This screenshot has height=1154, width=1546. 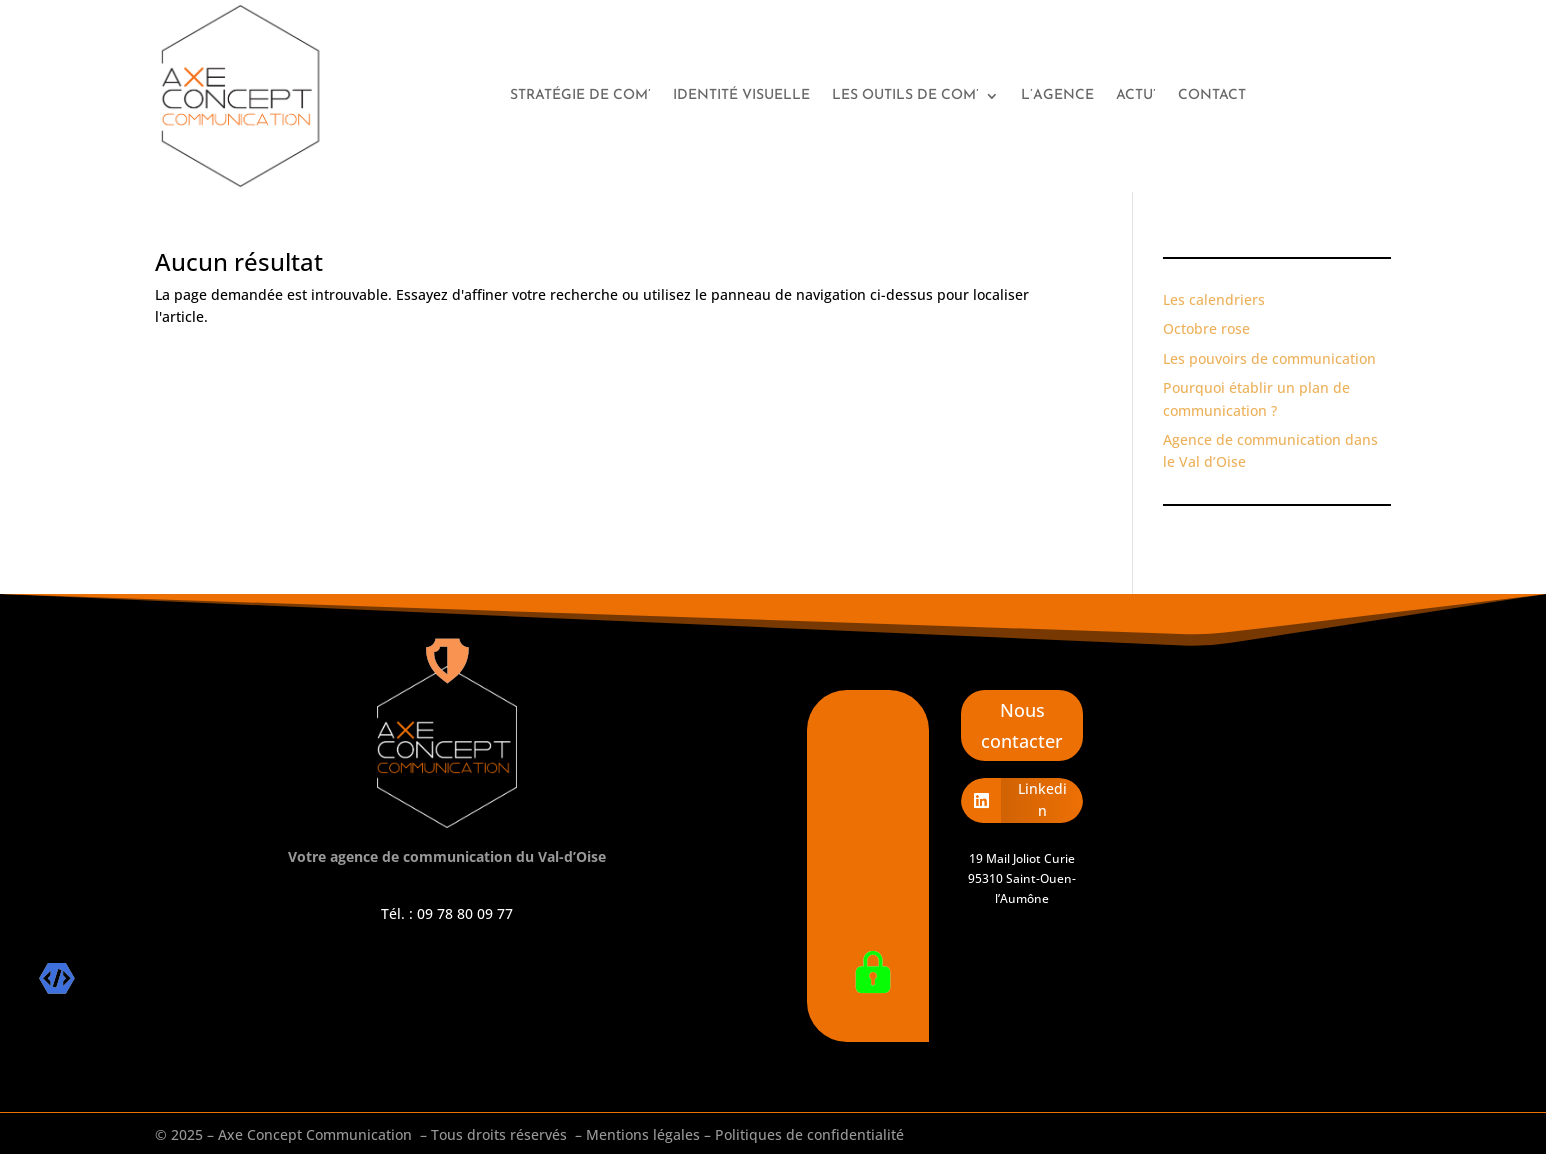 What do you see at coordinates (57, 978) in the screenshot?
I see `indicates an early verified bot developer badge on discord` at bounding box center [57, 978].